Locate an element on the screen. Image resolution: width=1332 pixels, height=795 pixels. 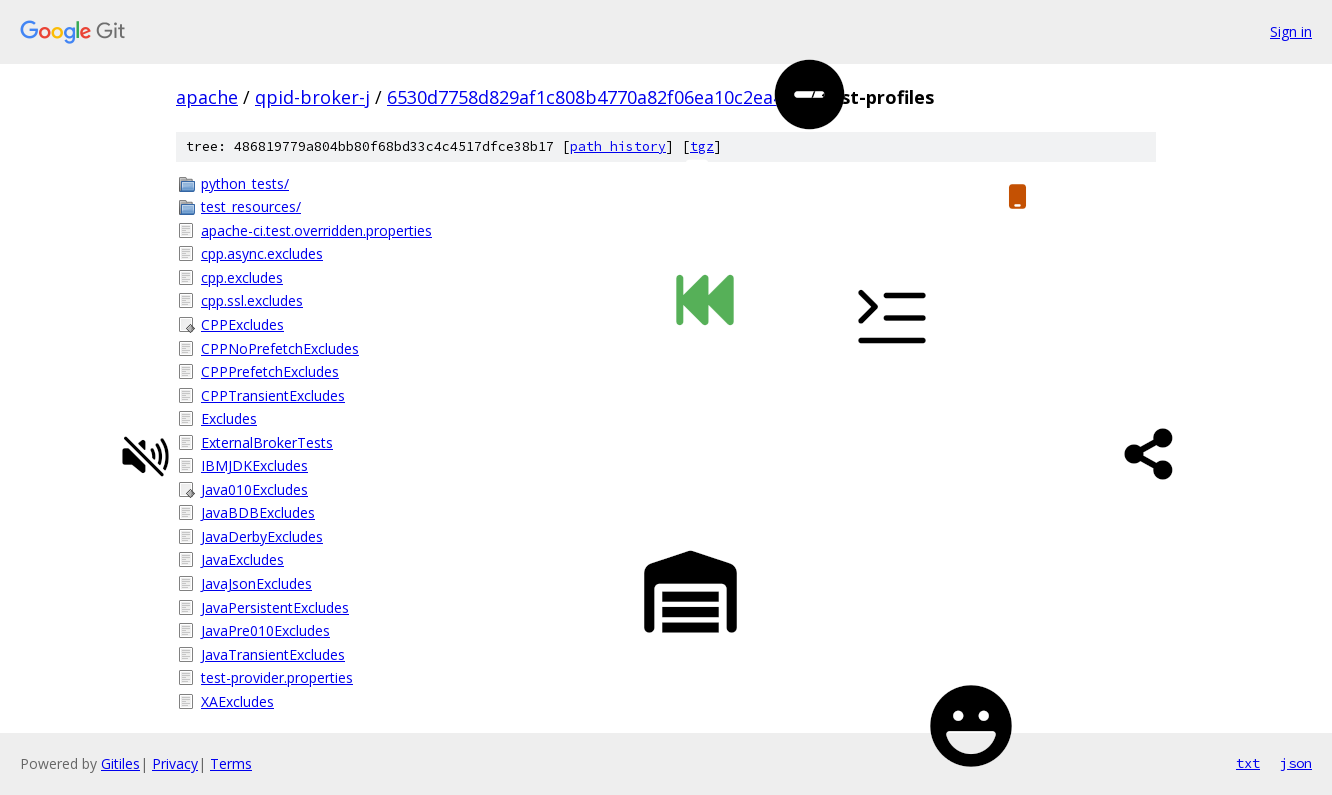
skip to previous track is located at coordinates (705, 300).